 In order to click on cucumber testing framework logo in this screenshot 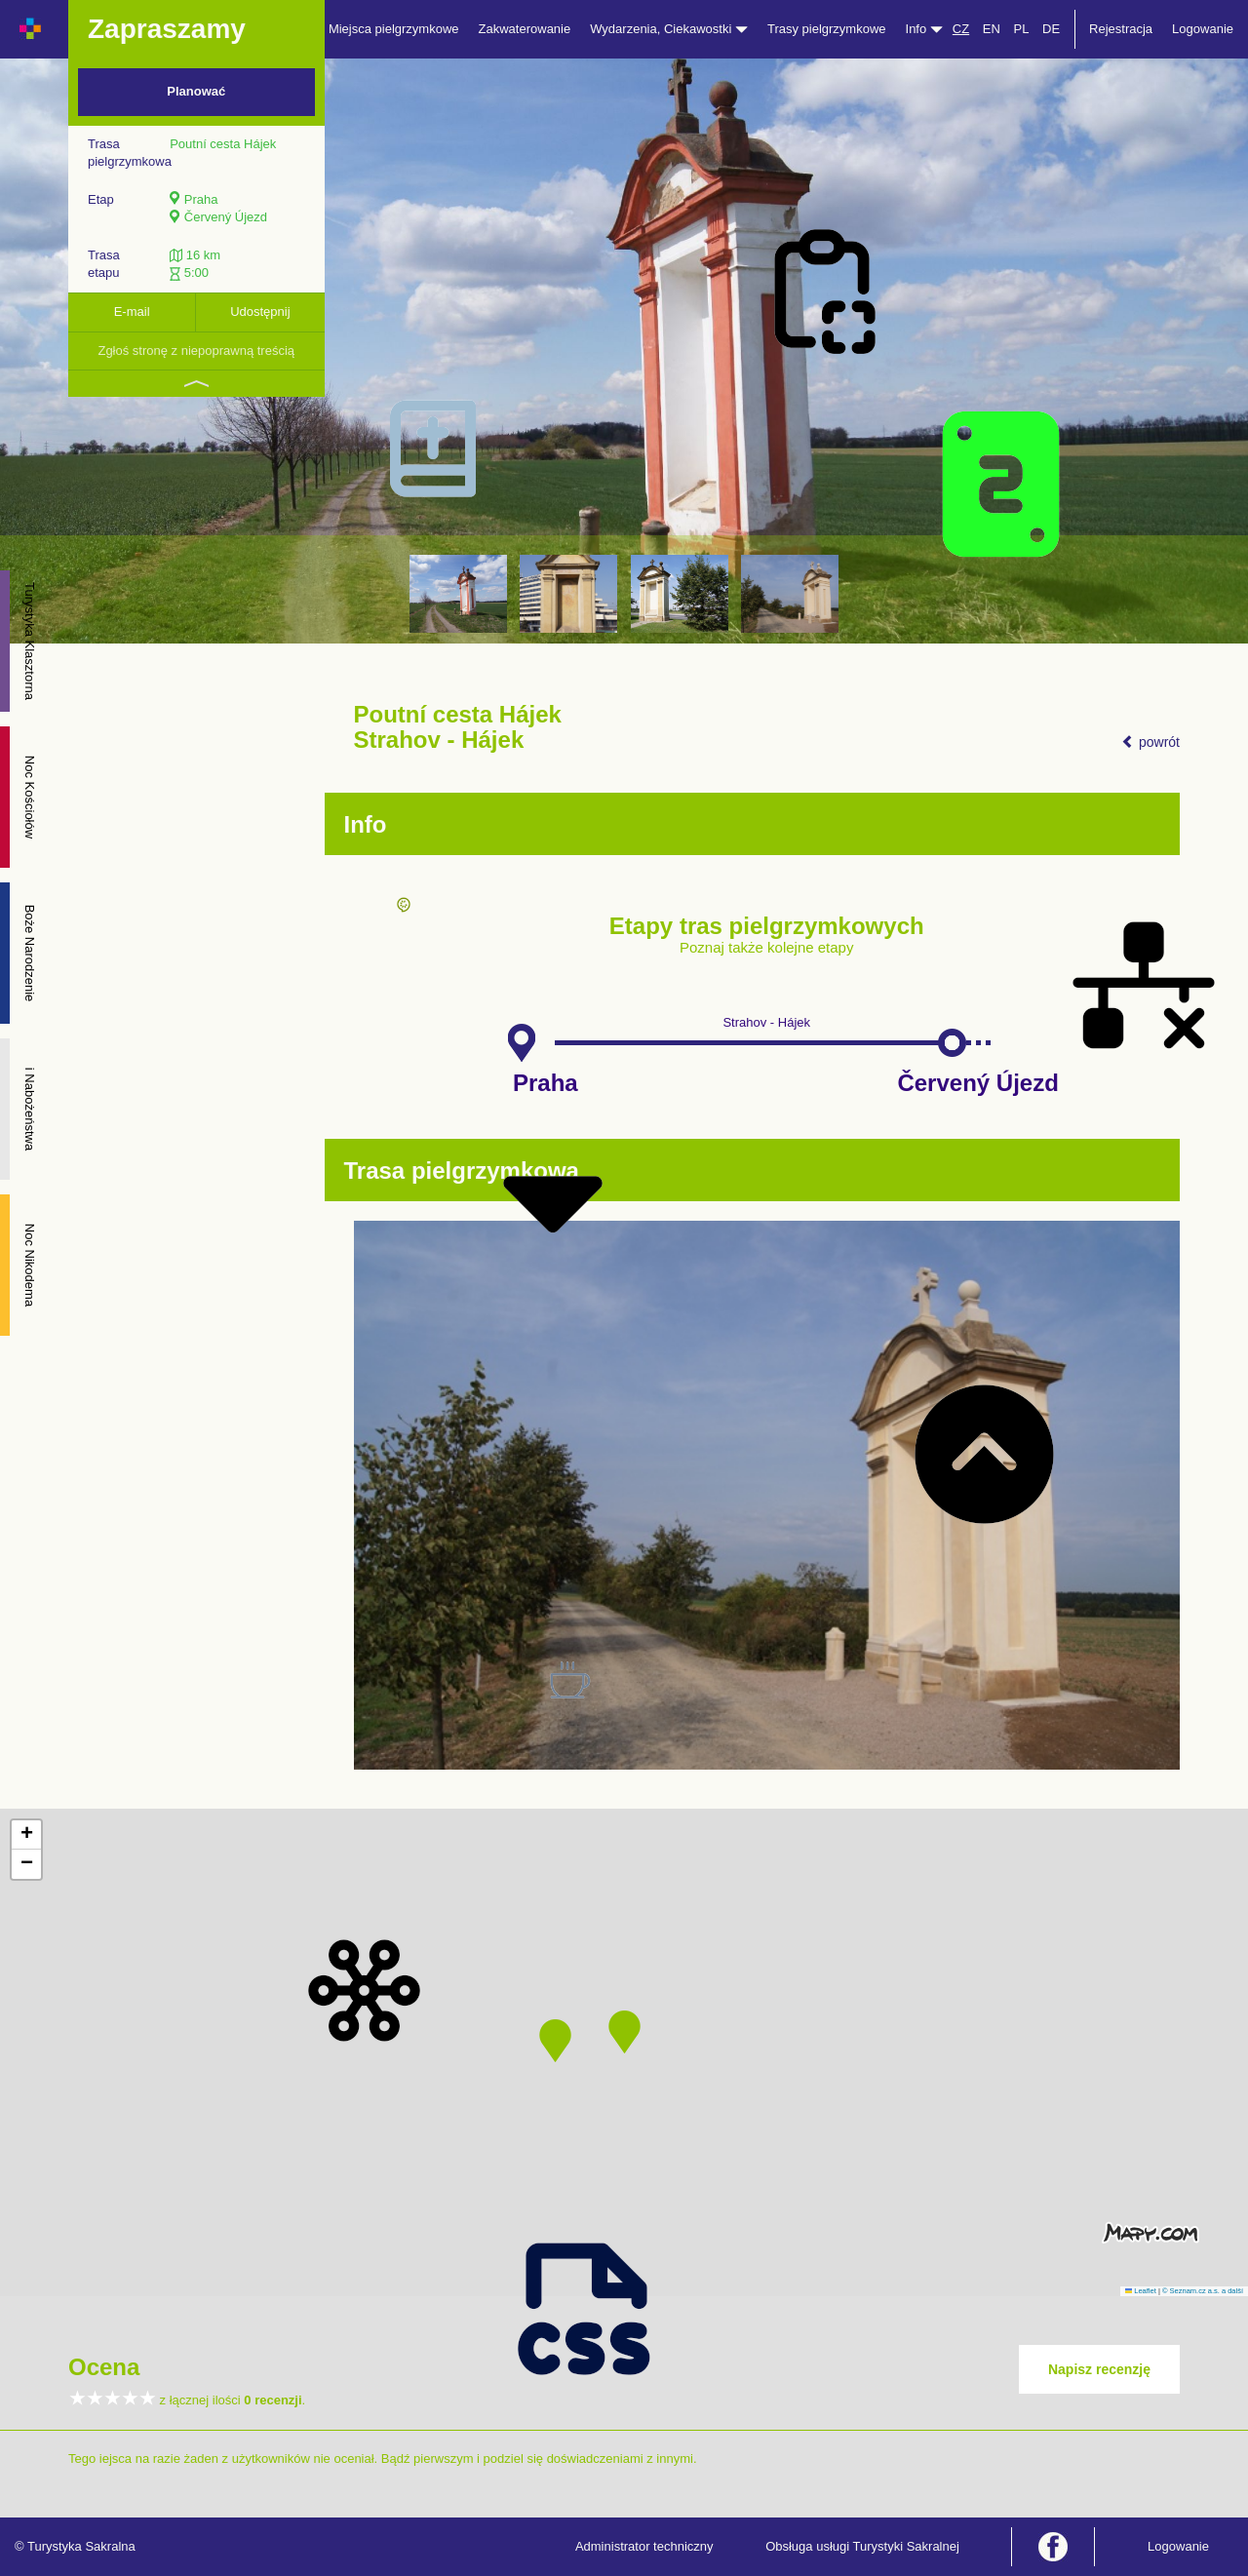, I will do `click(404, 905)`.